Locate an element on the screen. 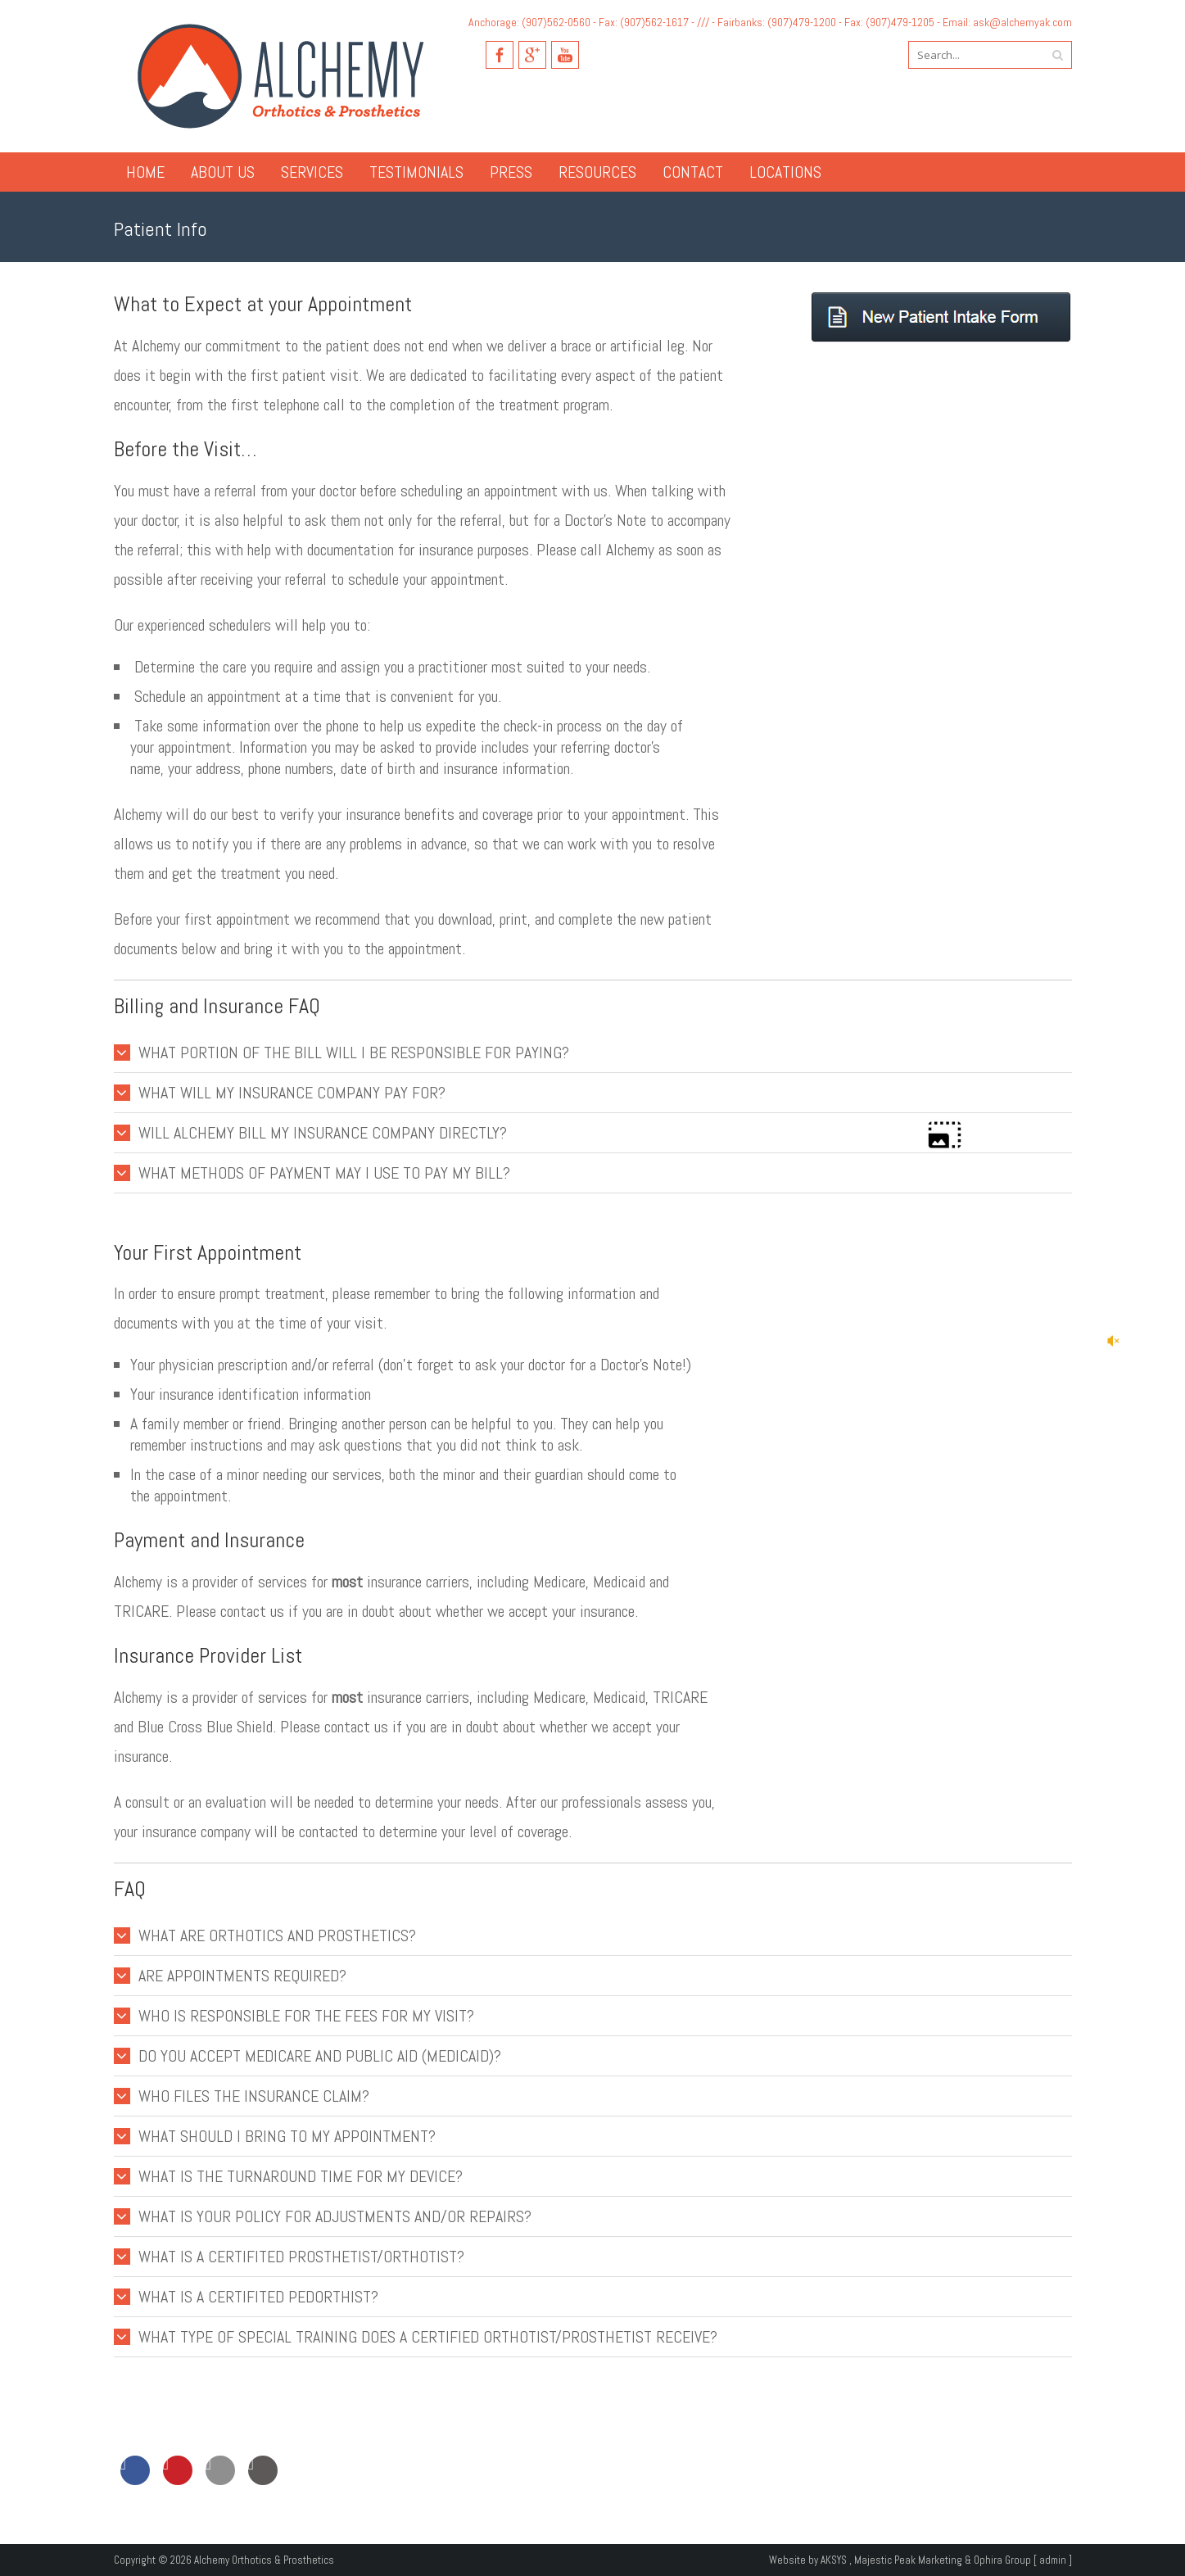  mute audio or sound output is located at coordinates (1113, 1341).